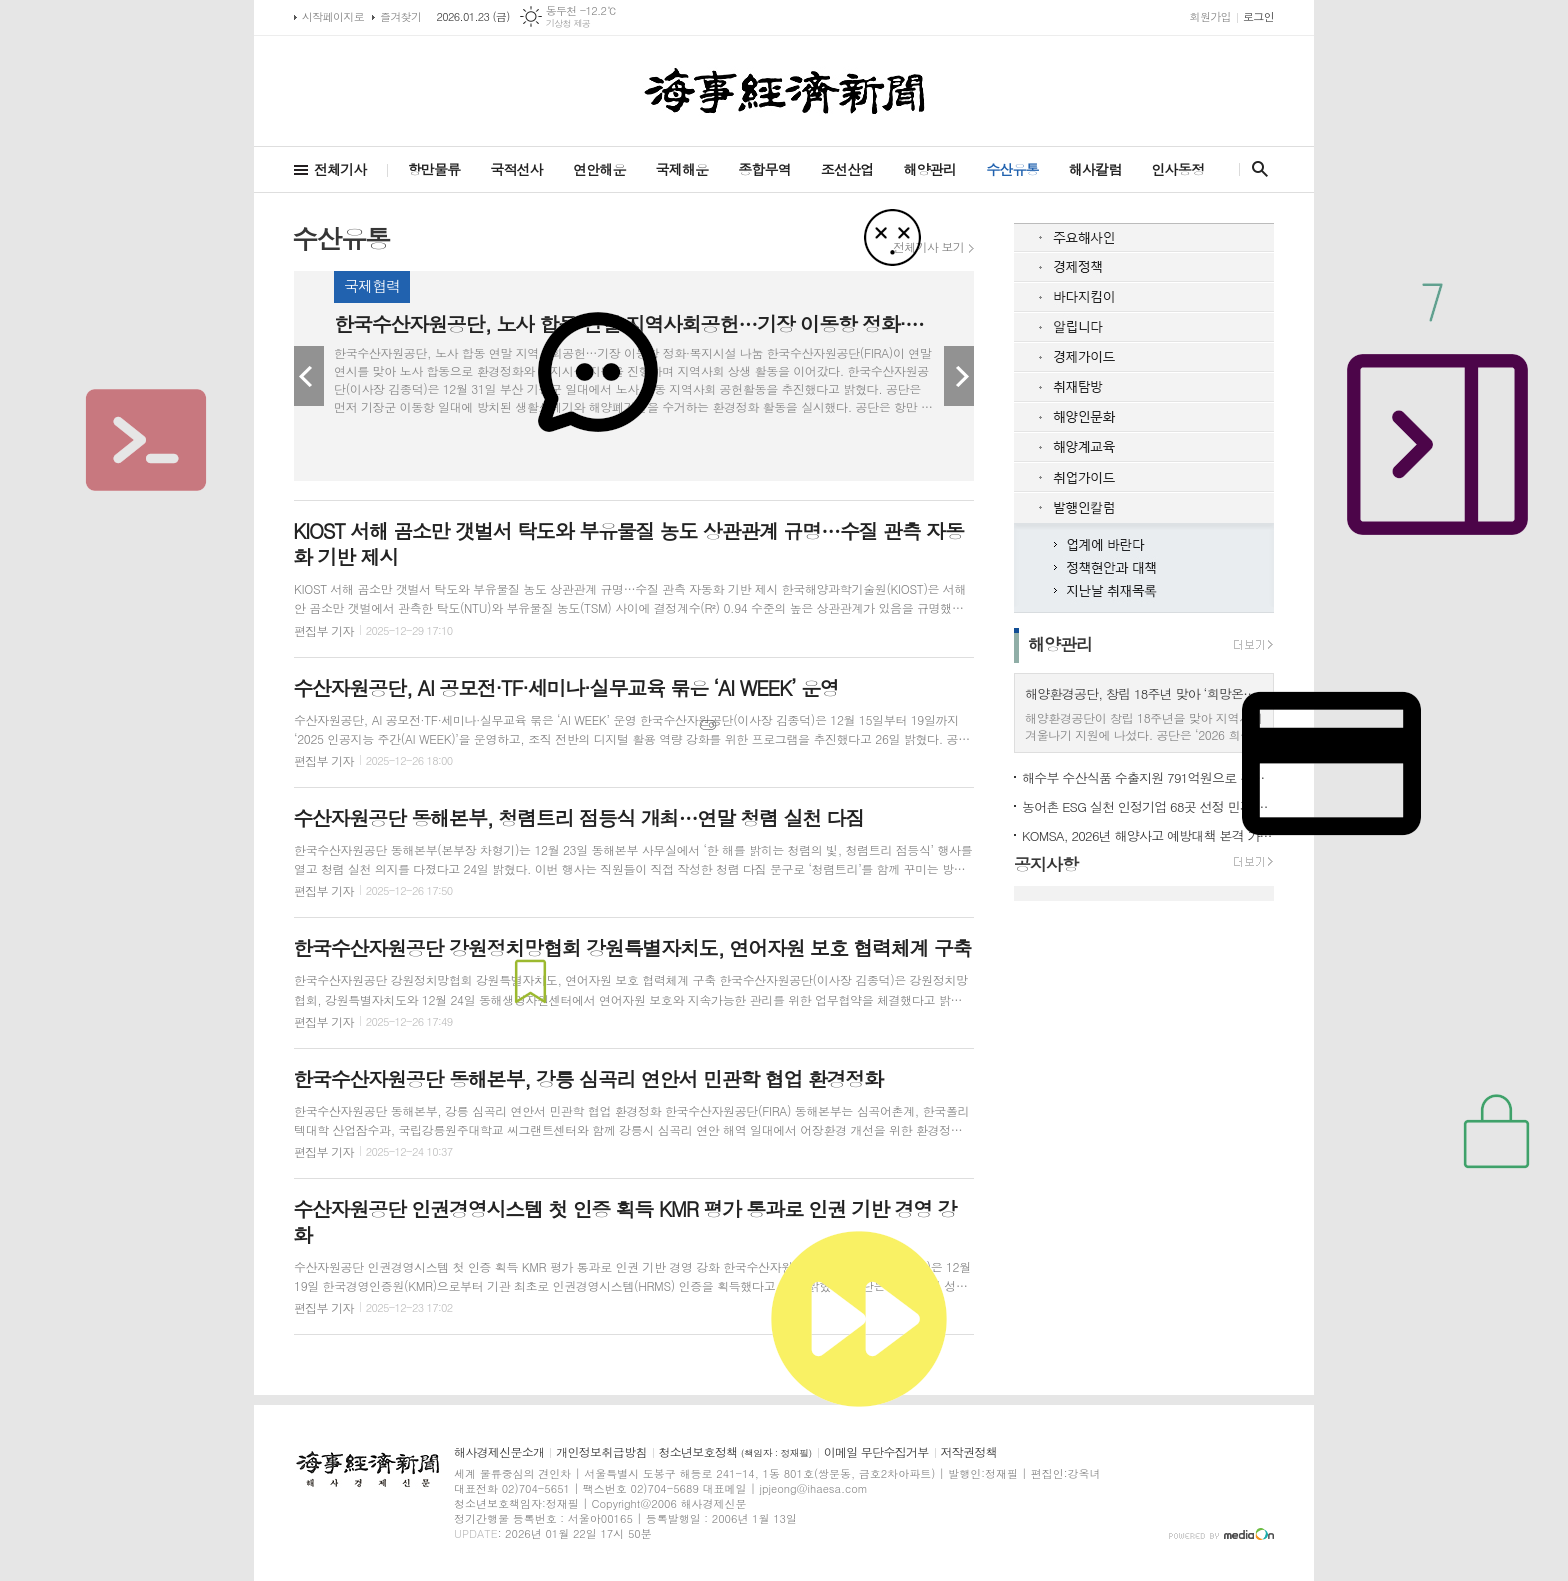  I want to click on save item to bookmarks, so click(530, 980).